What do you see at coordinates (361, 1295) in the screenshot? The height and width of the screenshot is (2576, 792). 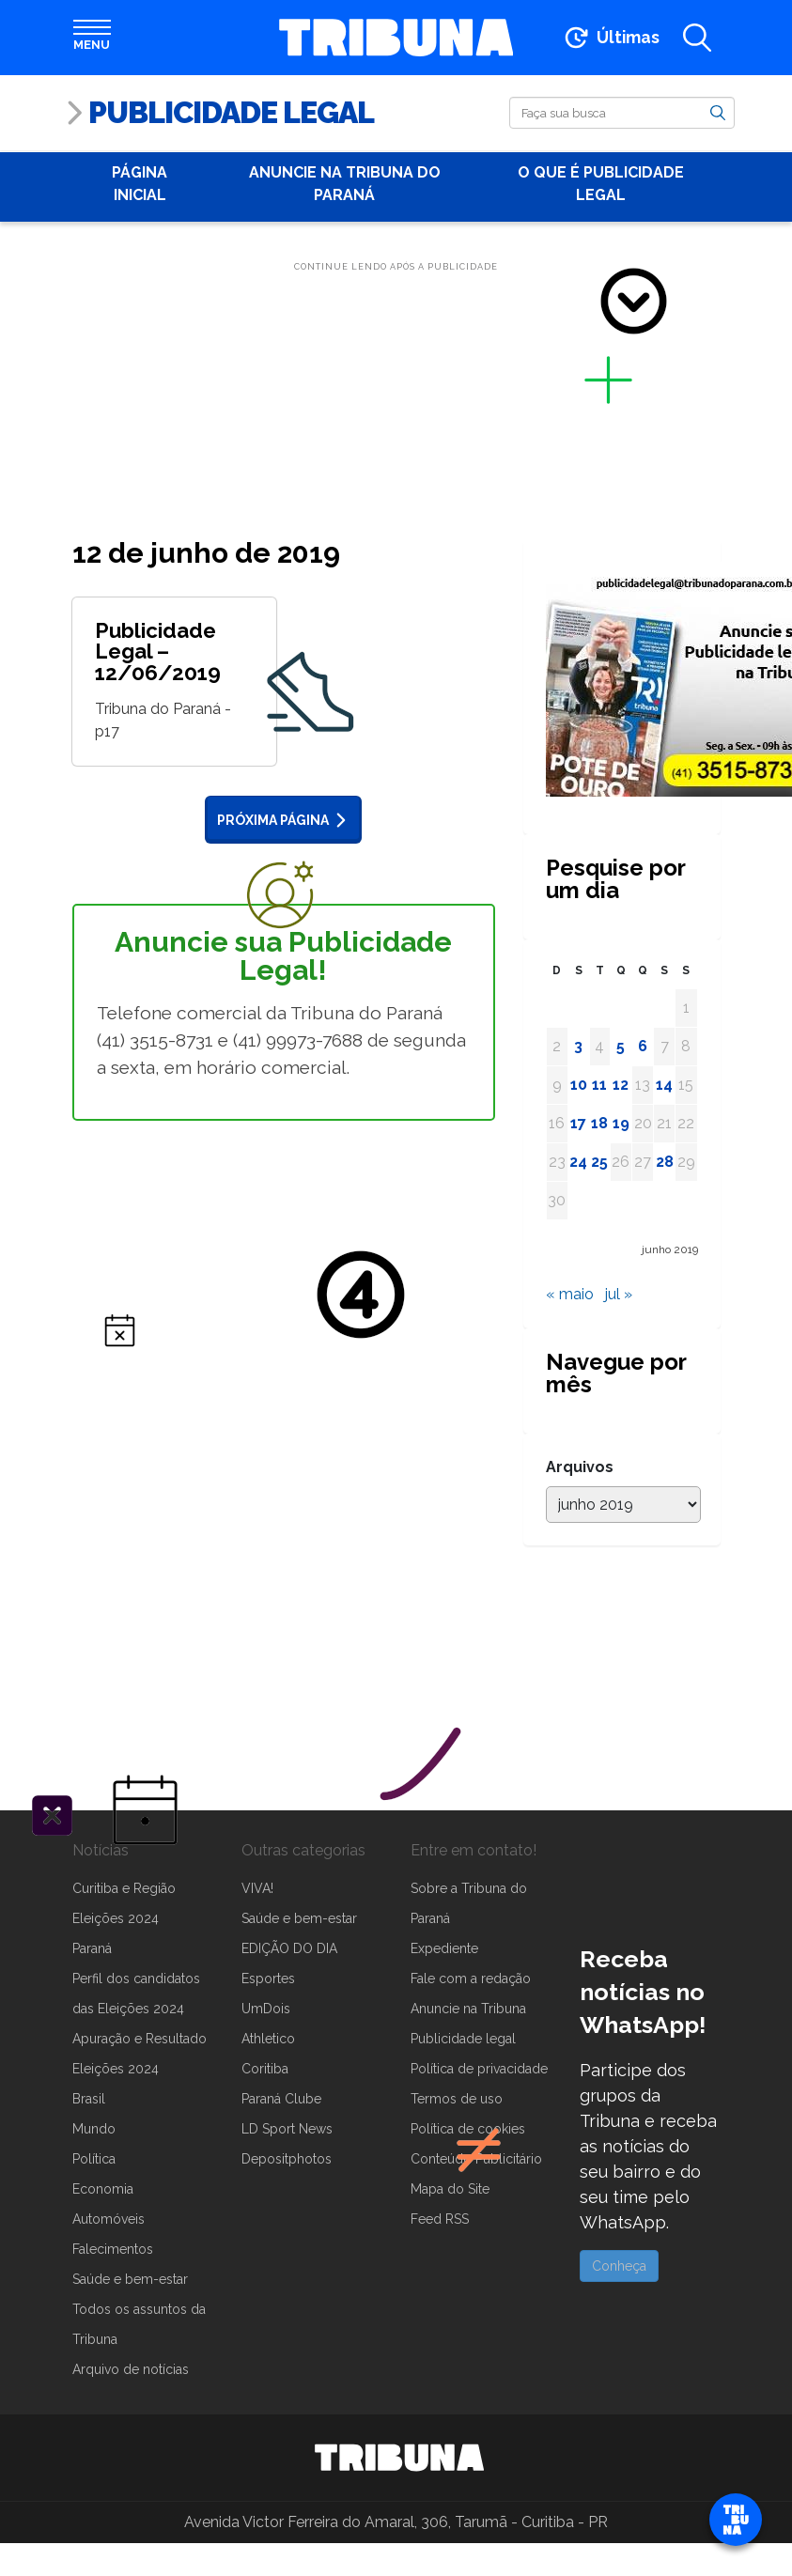 I see `indicates step four in a multi-step process` at bounding box center [361, 1295].